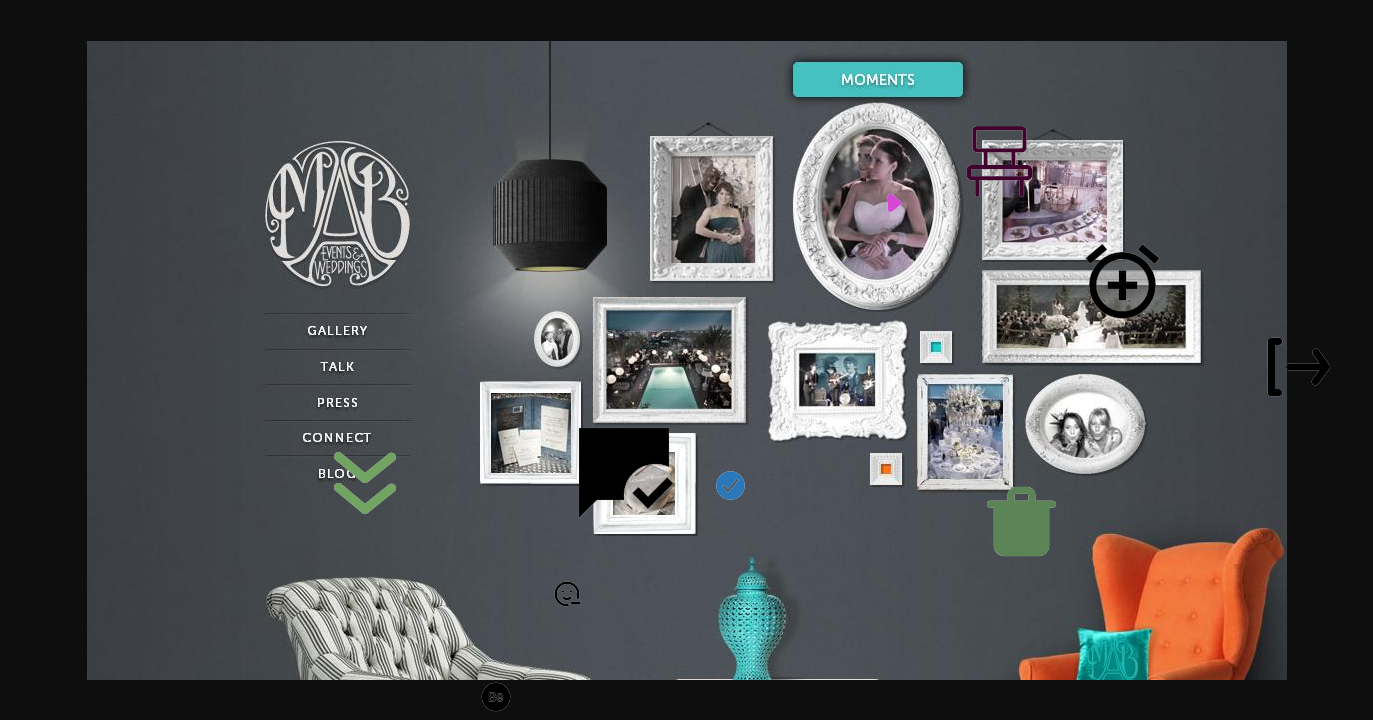  What do you see at coordinates (1021, 521) in the screenshot?
I see `delete selected item` at bounding box center [1021, 521].